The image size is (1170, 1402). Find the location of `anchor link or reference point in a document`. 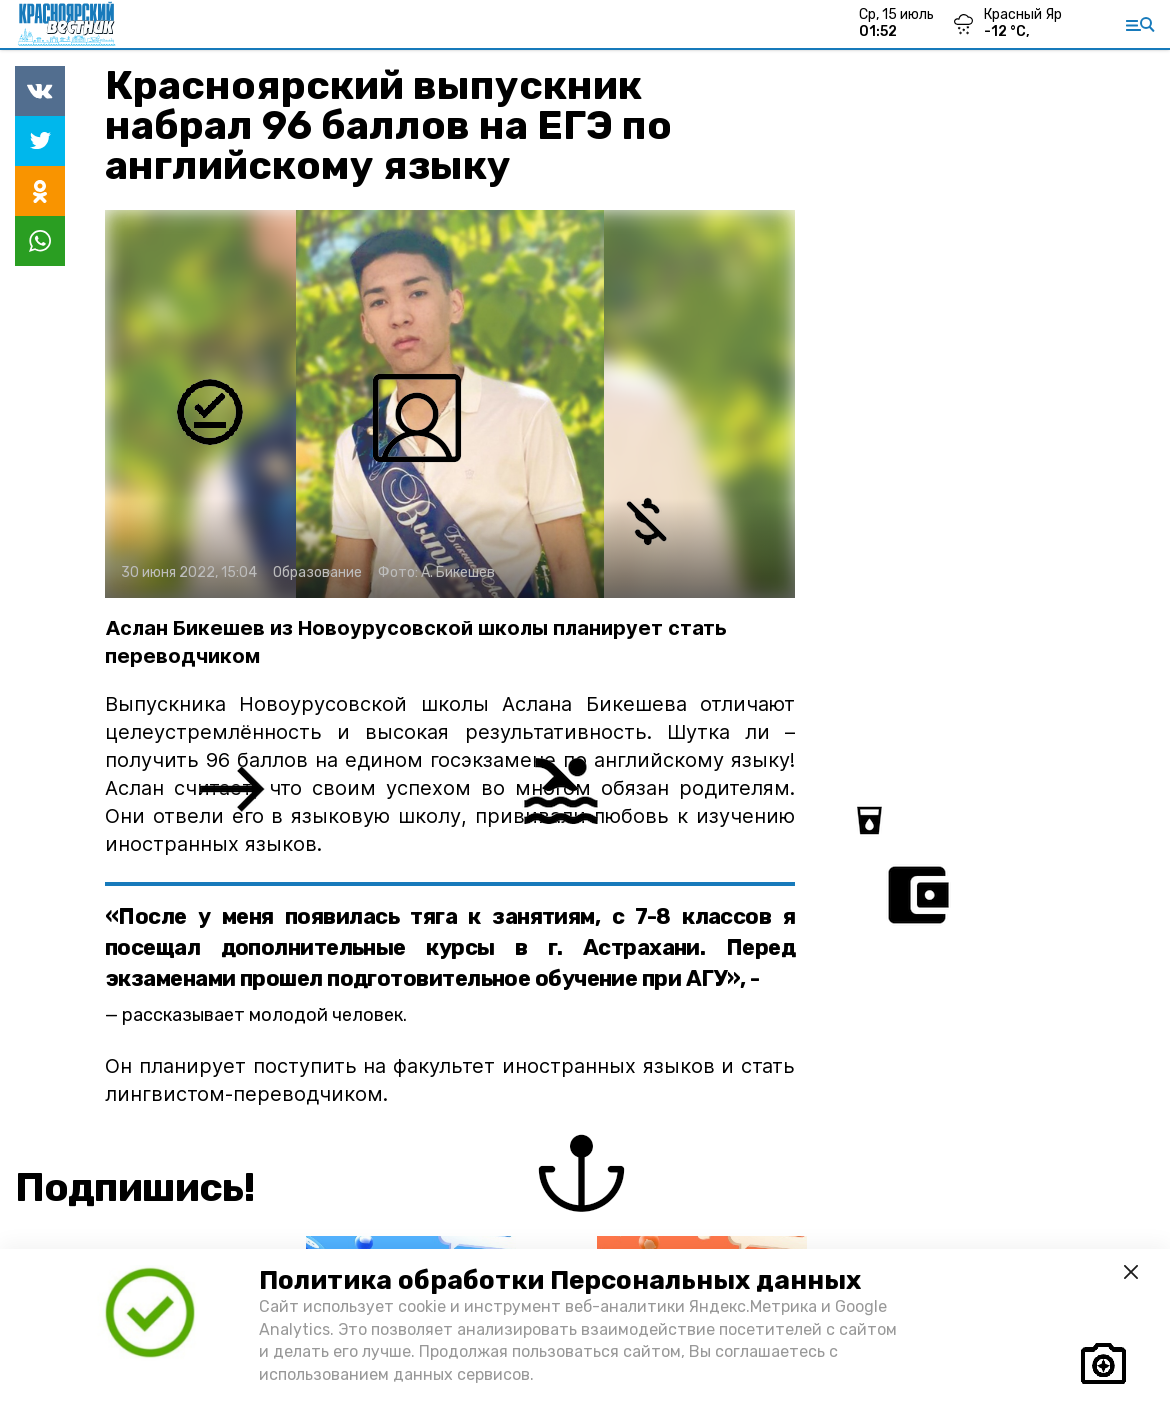

anchor link or reference point in a document is located at coordinates (581, 1172).